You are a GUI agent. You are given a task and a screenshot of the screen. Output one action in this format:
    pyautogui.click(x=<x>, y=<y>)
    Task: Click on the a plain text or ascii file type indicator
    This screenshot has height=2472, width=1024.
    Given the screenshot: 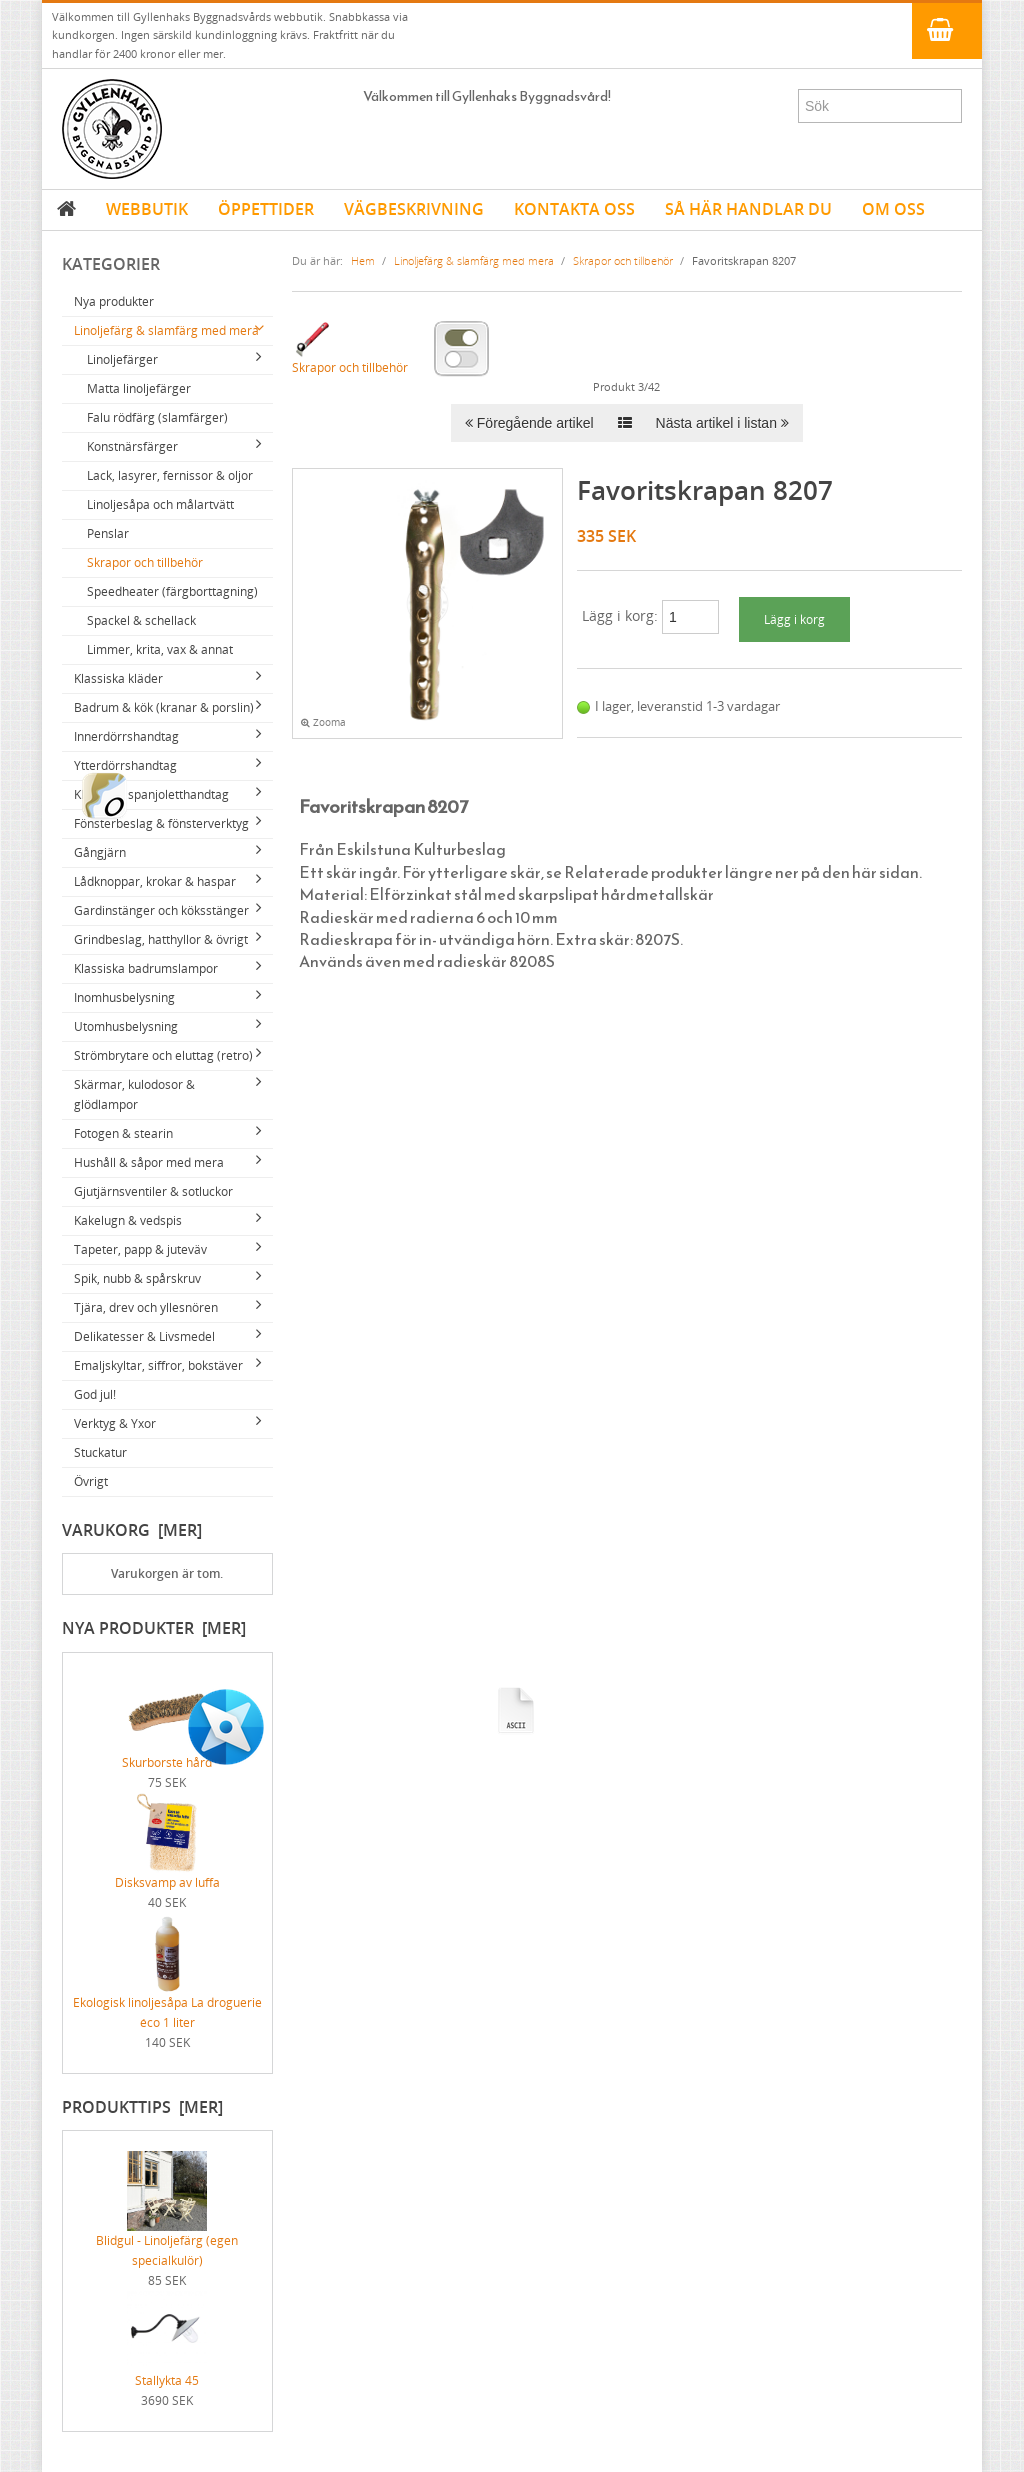 What is the action you would take?
    pyautogui.click(x=516, y=1711)
    